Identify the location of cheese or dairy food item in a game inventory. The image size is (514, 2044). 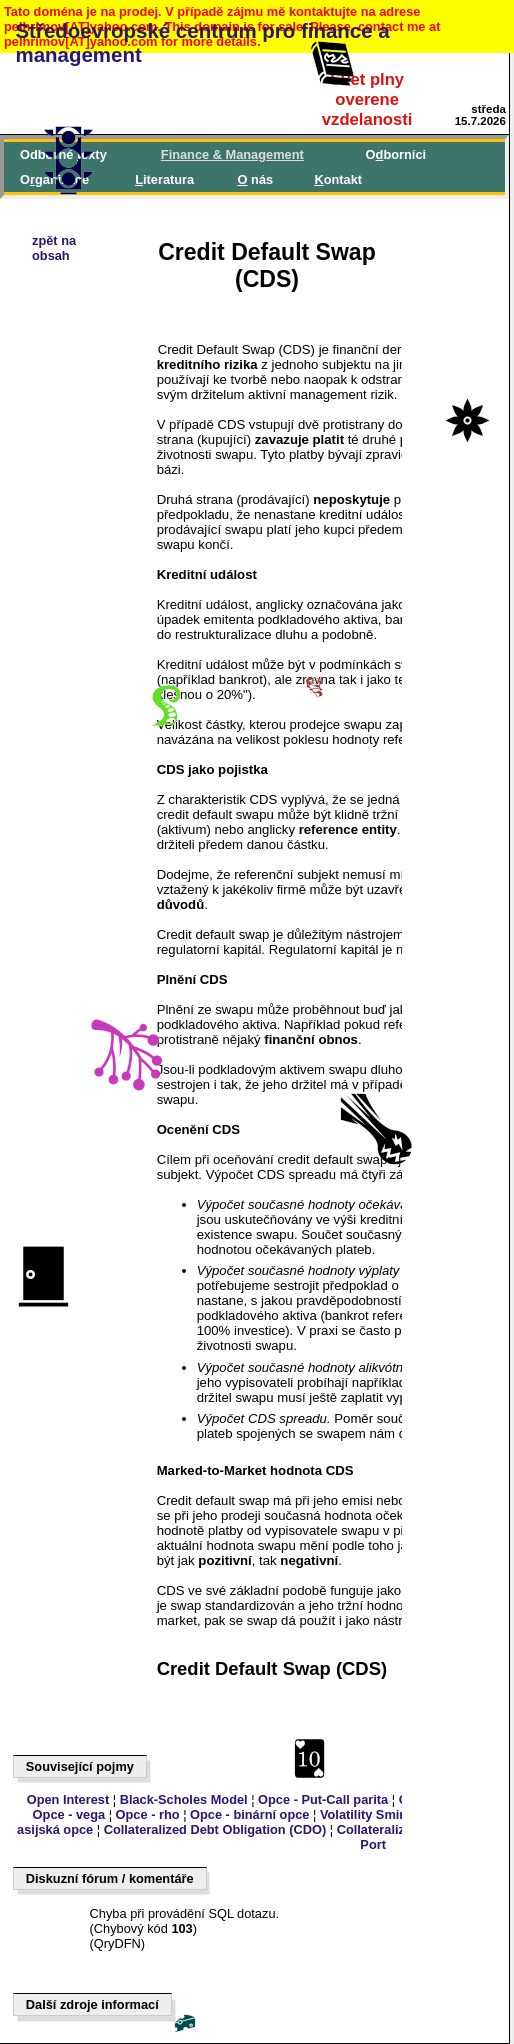
(185, 2024).